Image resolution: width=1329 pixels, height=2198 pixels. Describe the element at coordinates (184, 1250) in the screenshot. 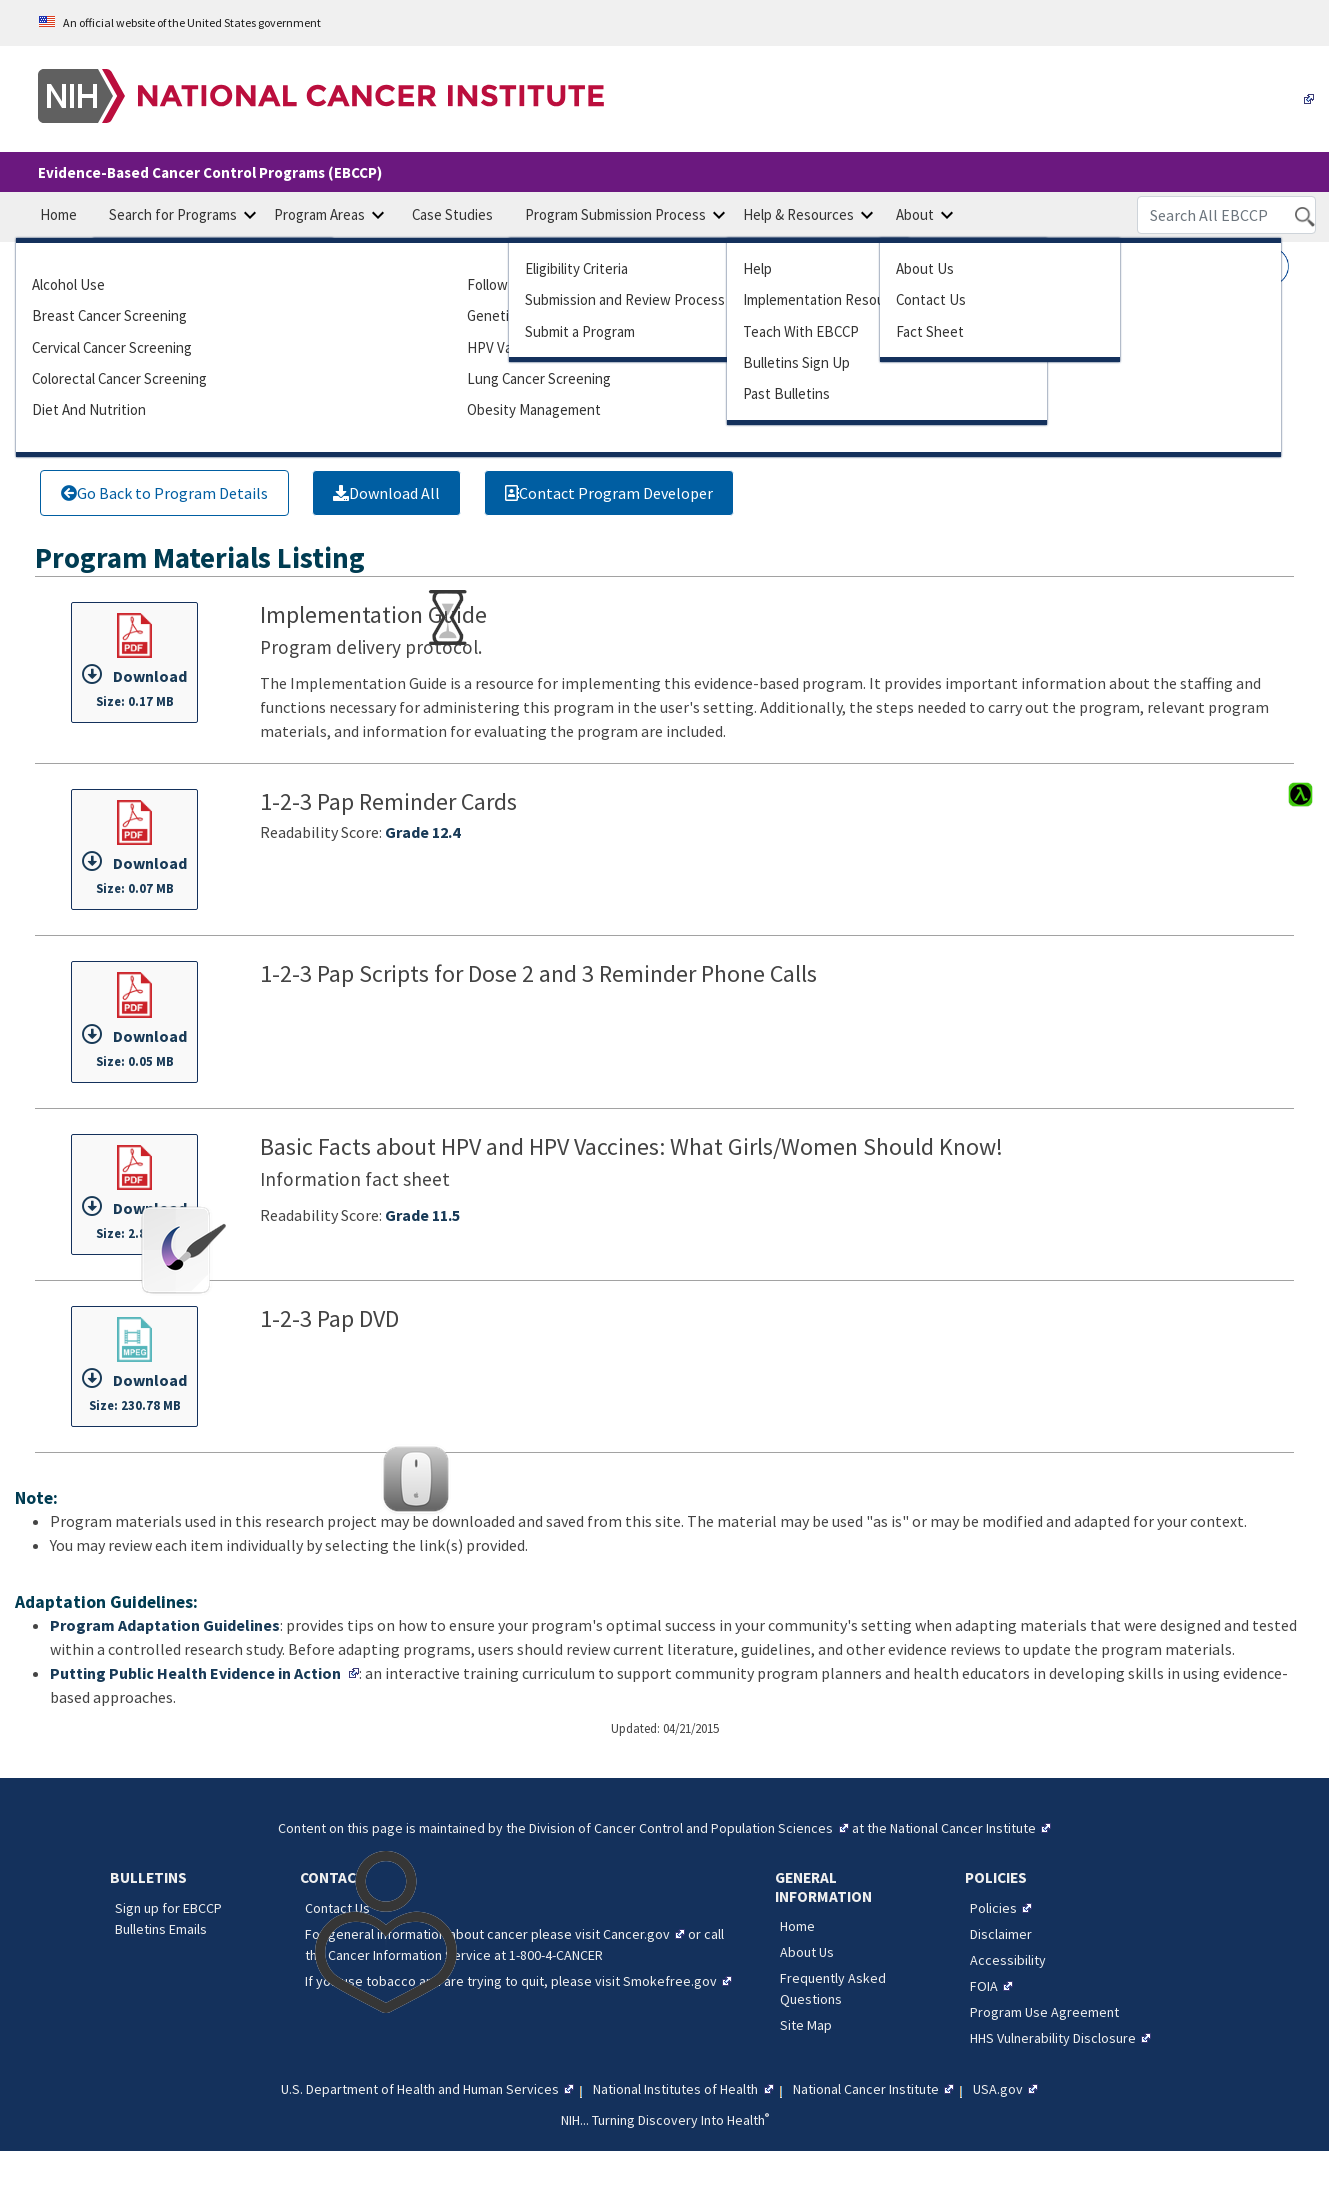

I see `create a new application or software project` at that location.